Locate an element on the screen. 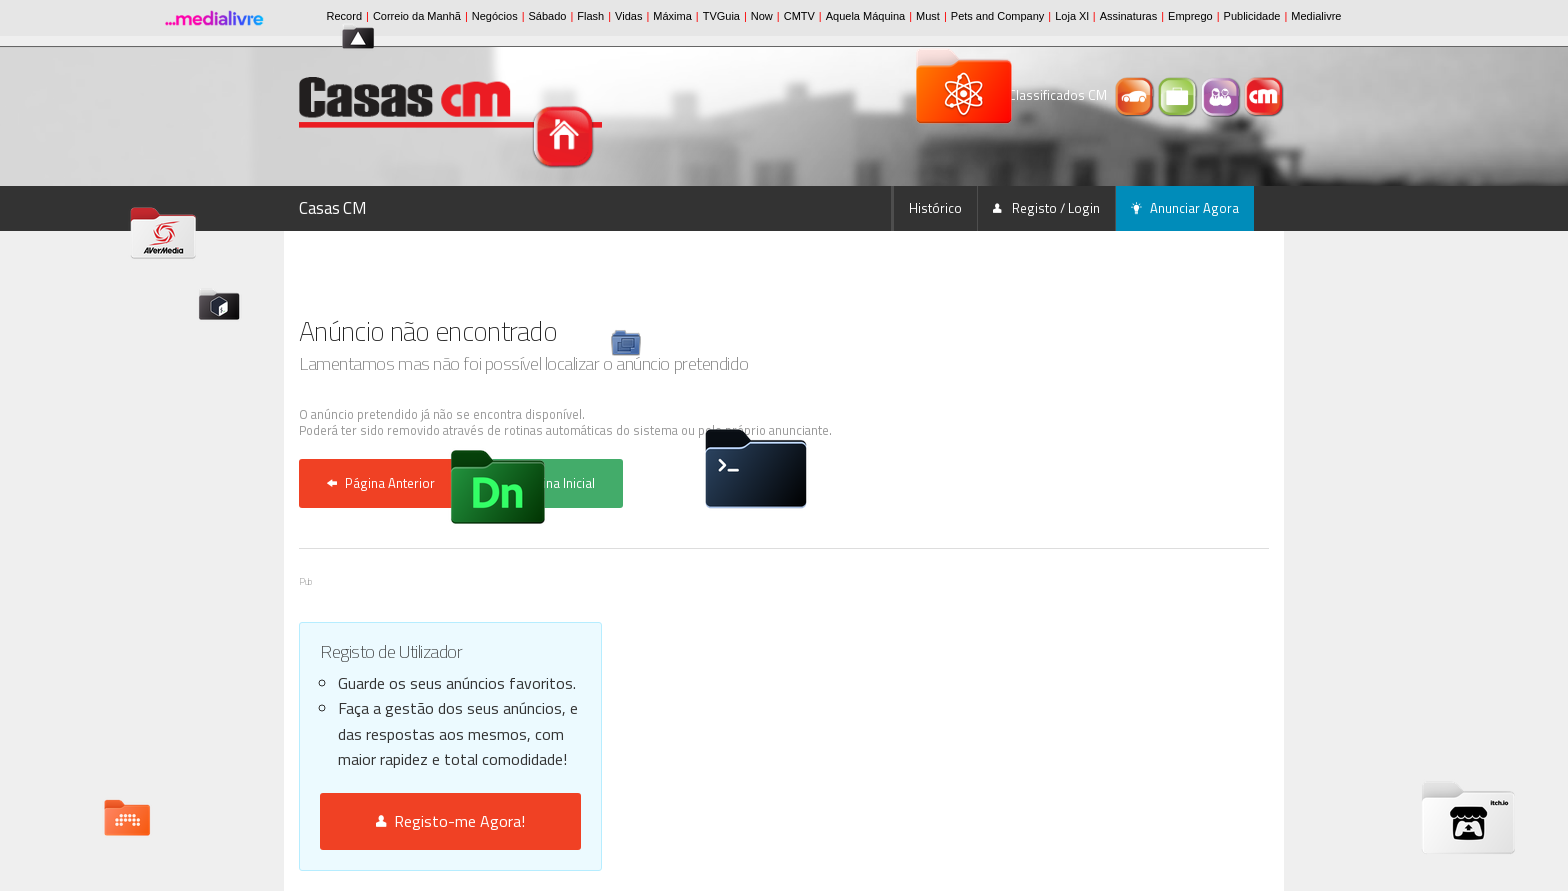 Image resolution: width=1568 pixels, height=891 pixels. access media library content folder is located at coordinates (626, 343).